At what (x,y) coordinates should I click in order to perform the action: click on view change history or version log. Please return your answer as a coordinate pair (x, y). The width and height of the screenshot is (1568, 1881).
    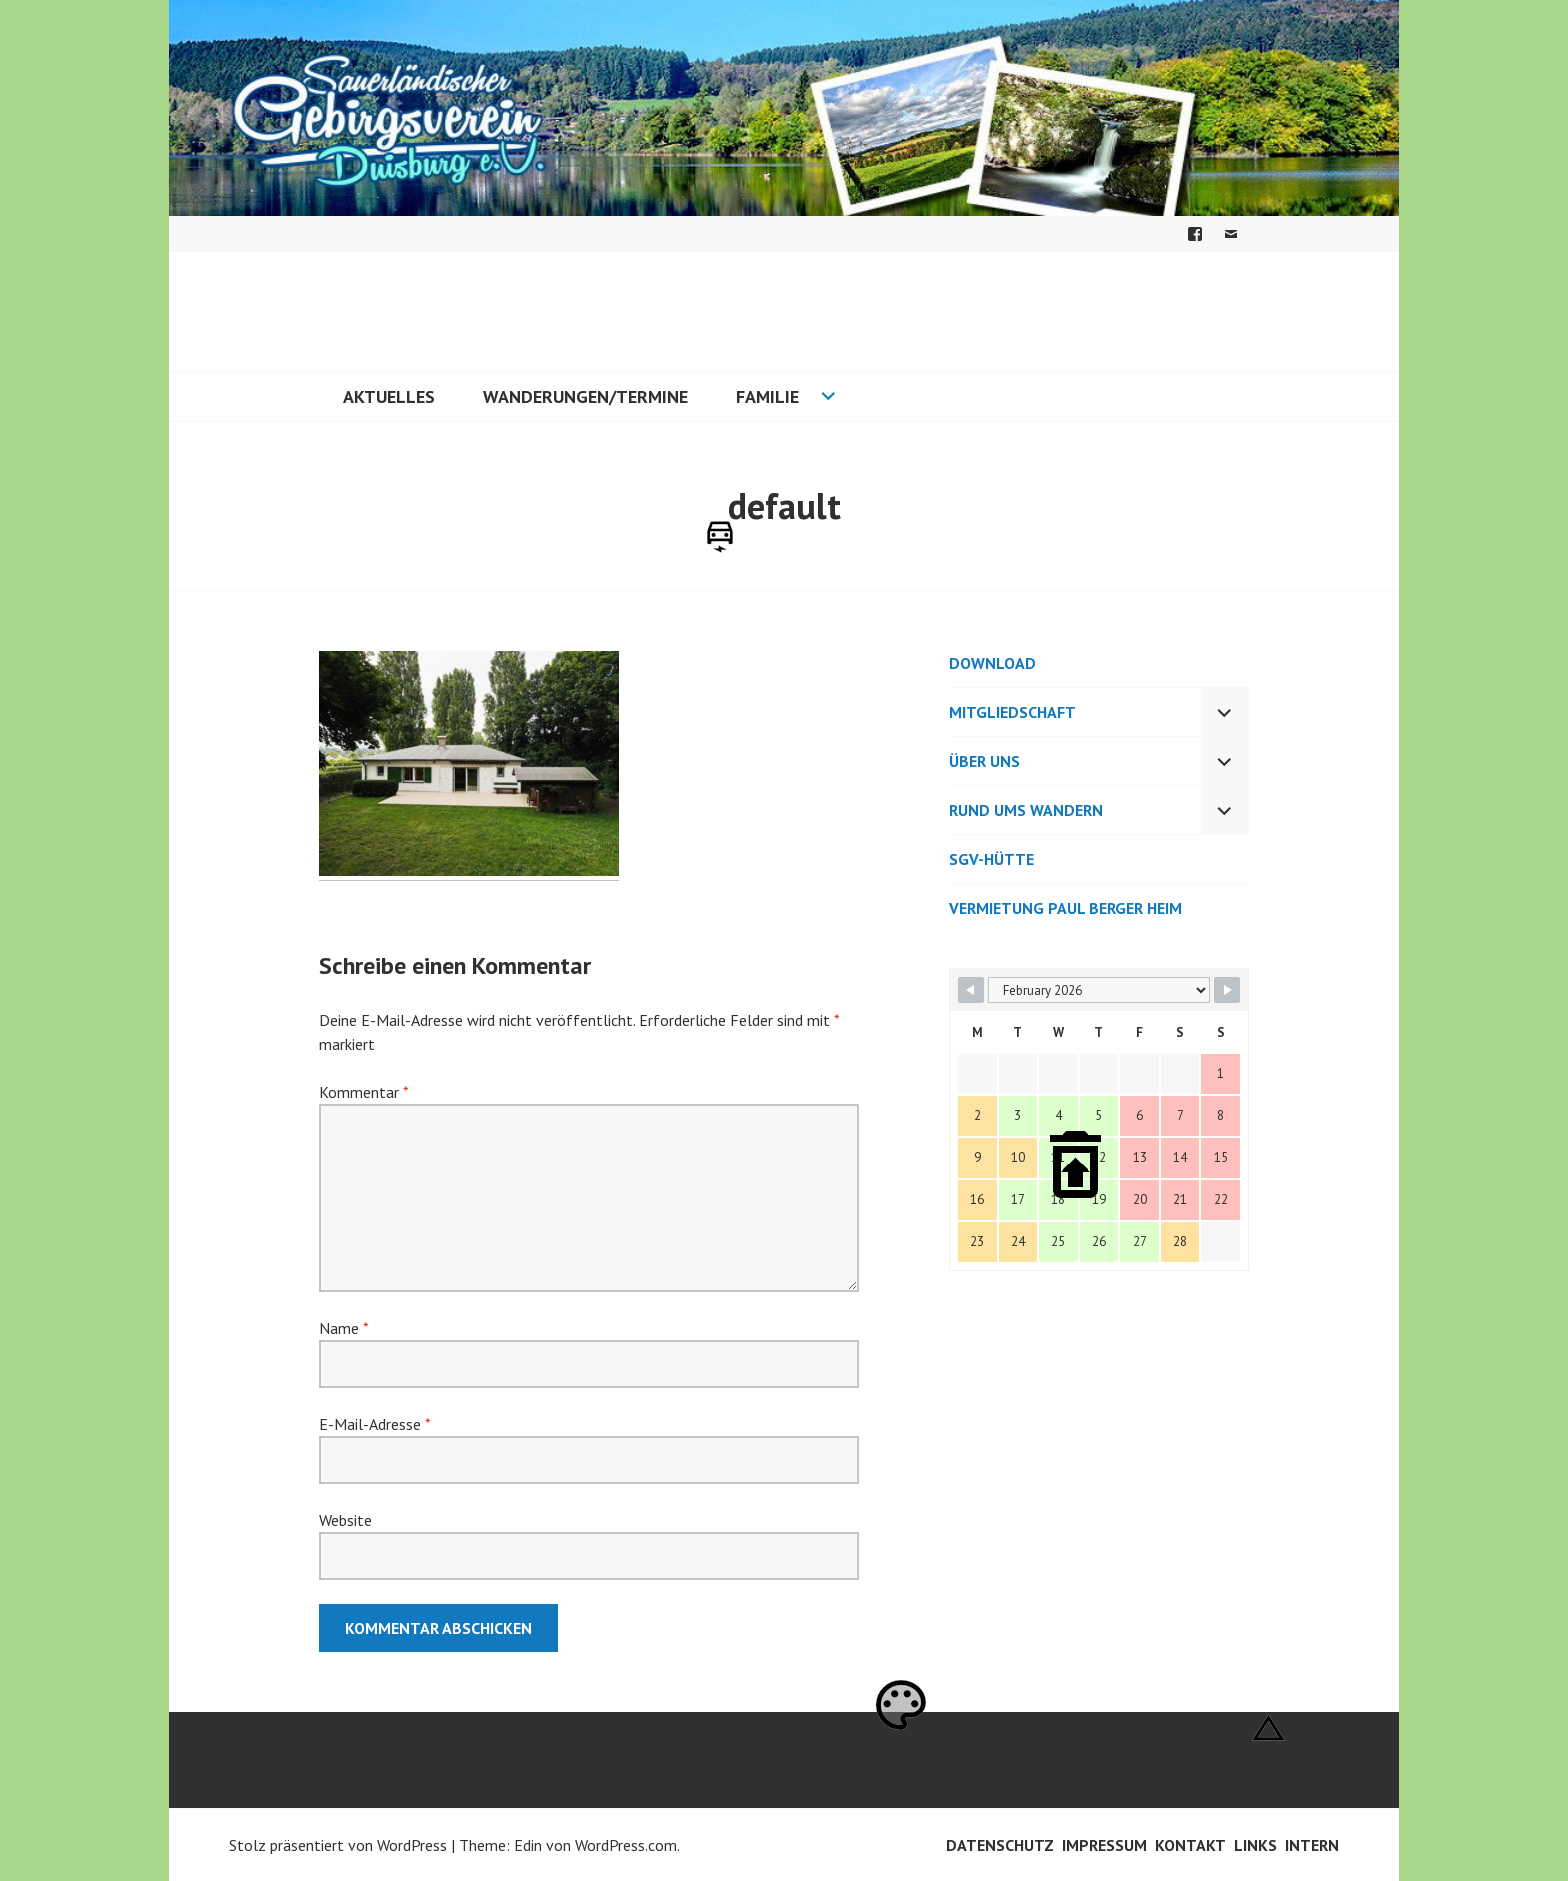
    Looking at the image, I should click on (1268, 1727).